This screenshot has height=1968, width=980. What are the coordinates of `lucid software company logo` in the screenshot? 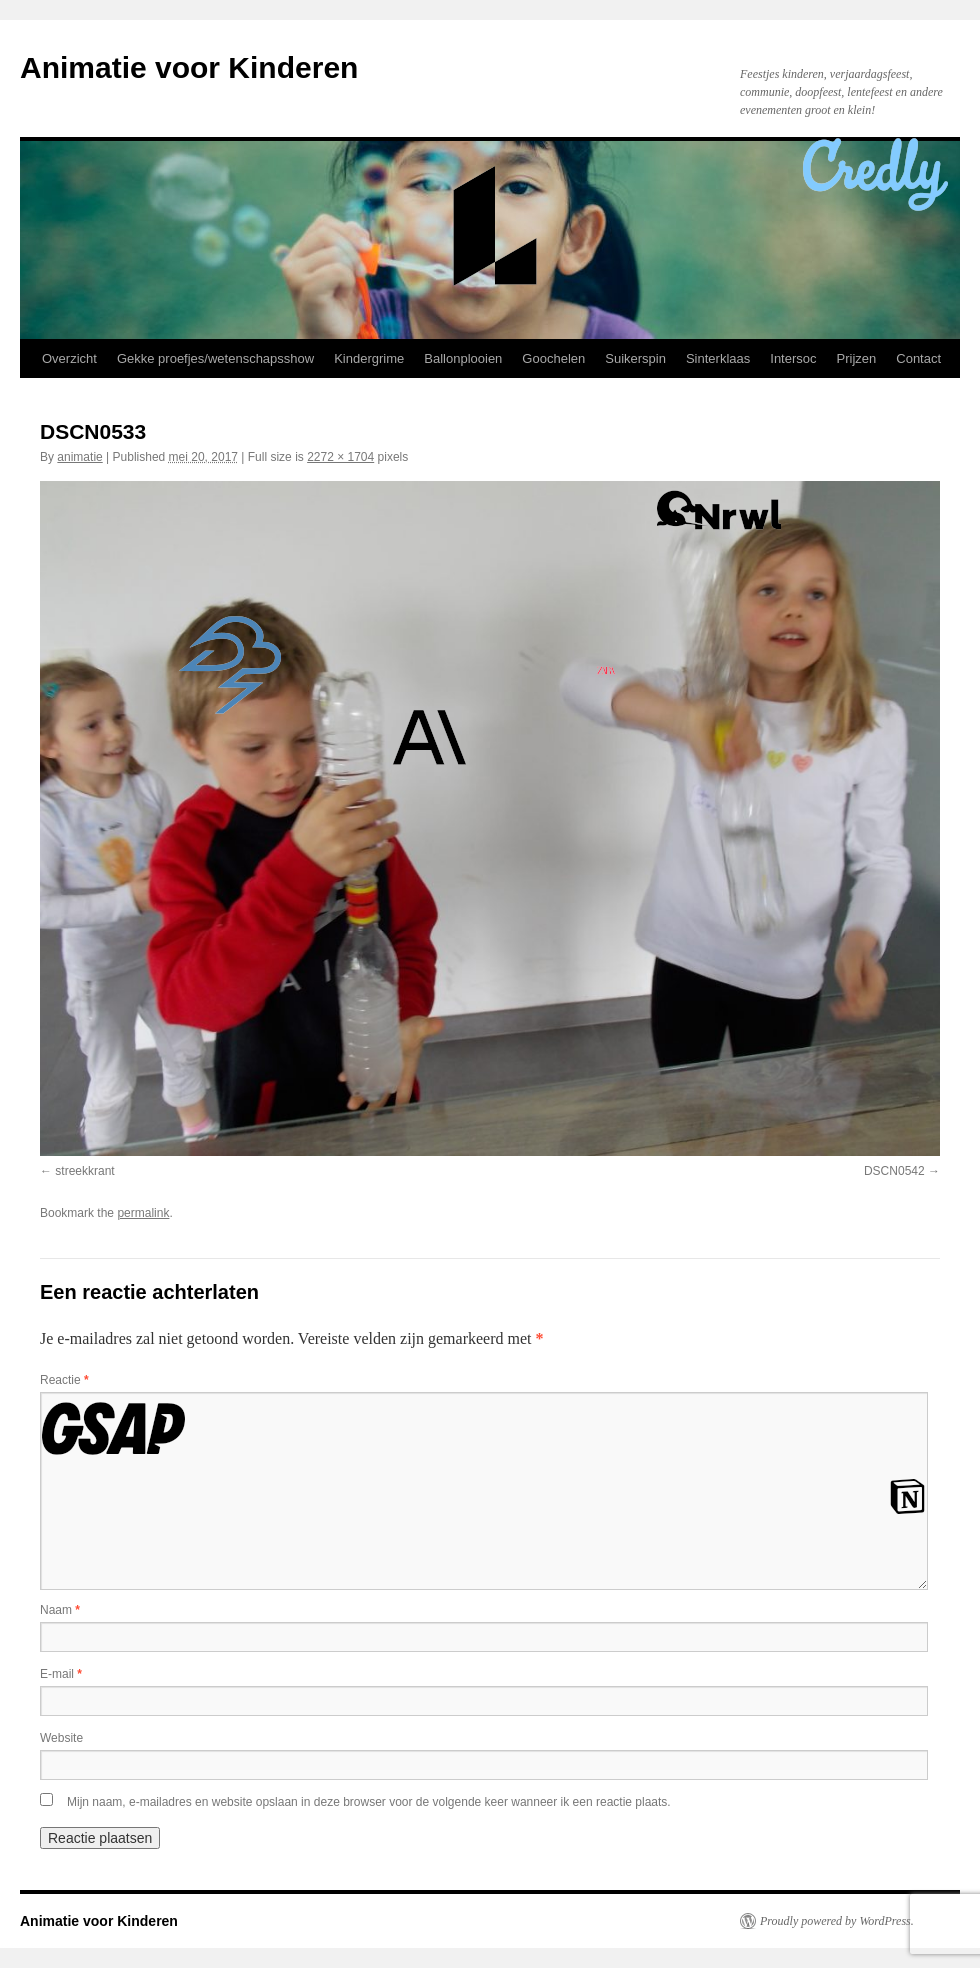 It's located at (495, 226).